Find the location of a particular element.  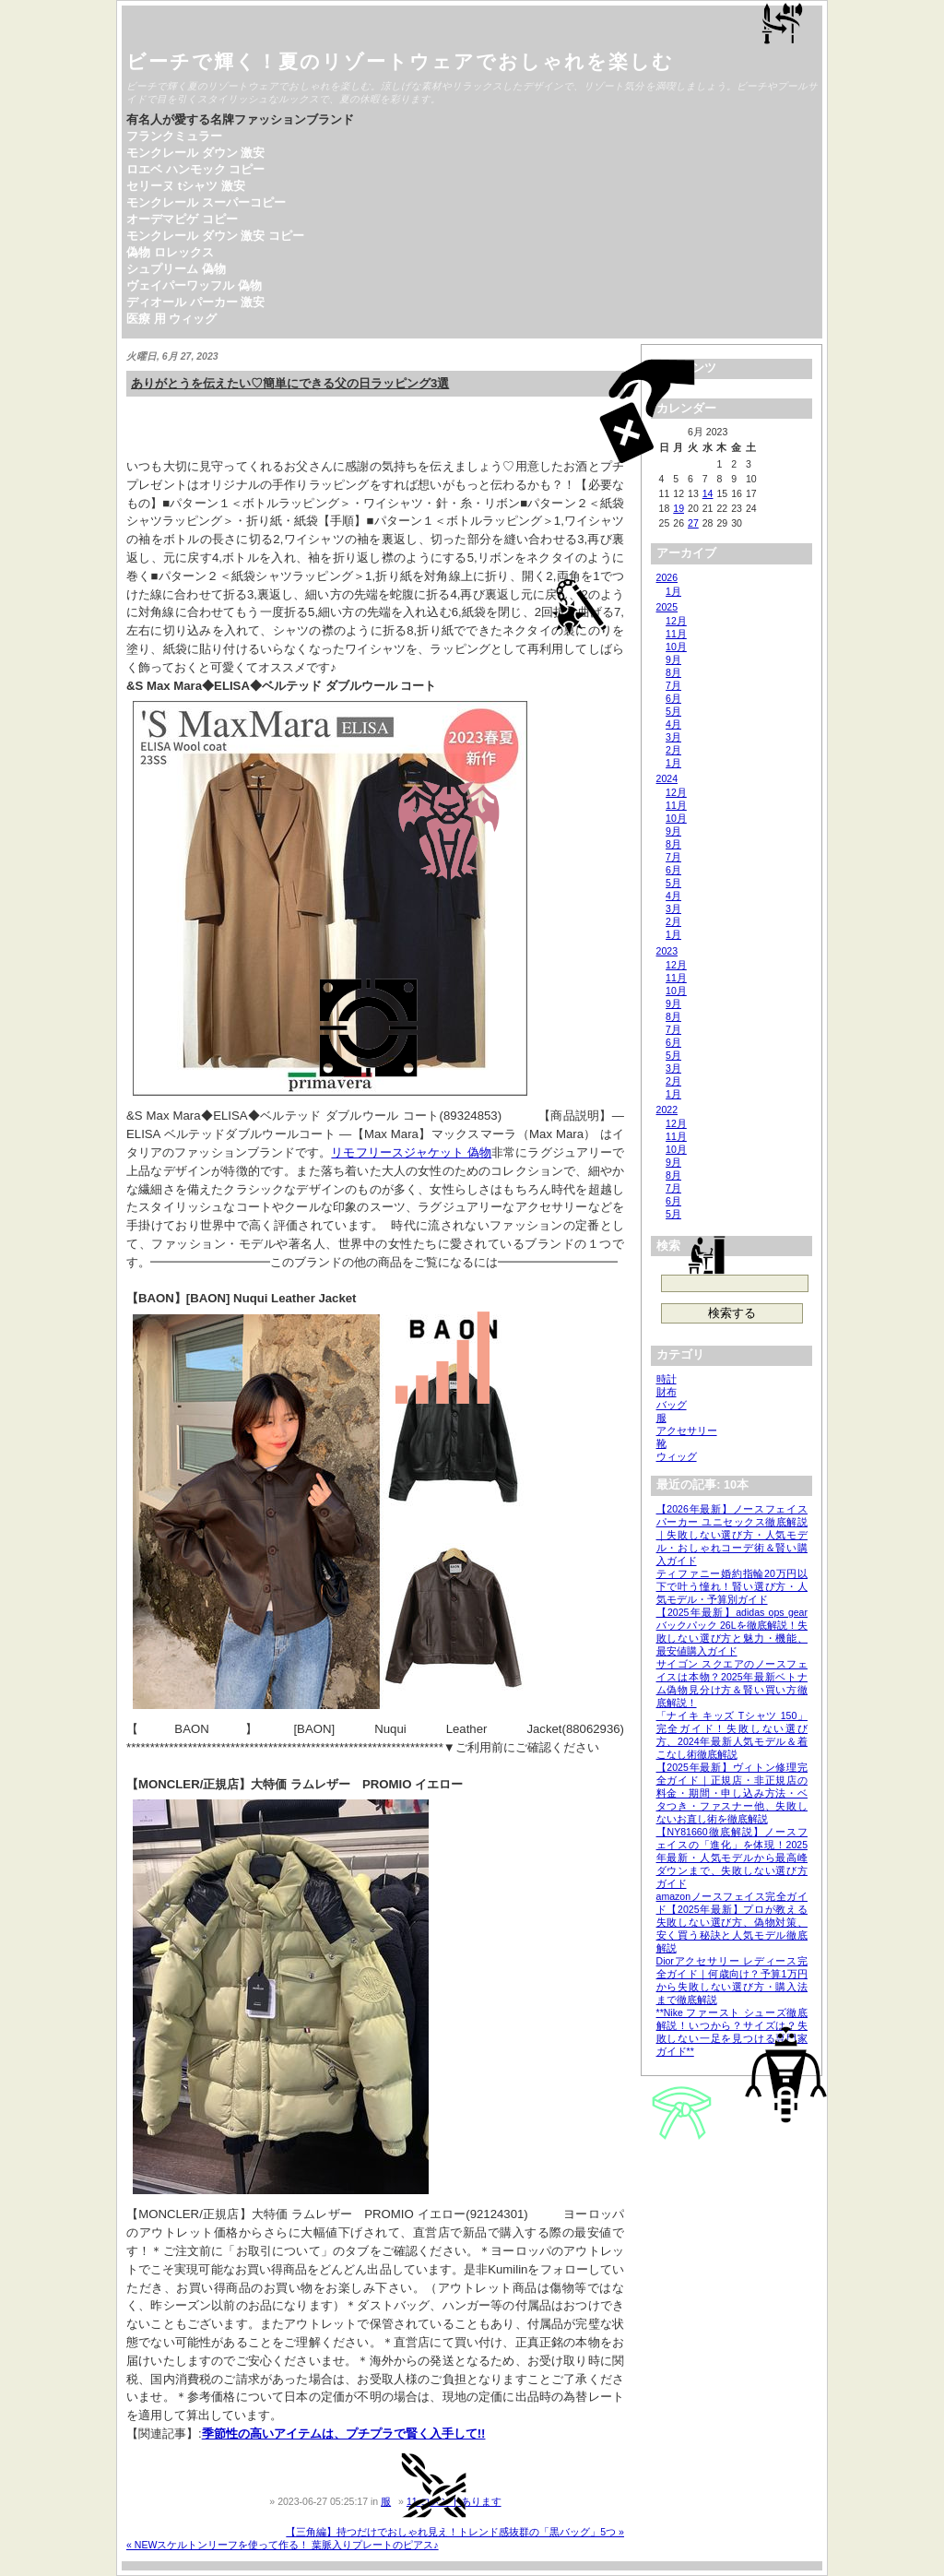

select gargoyle character or unit is located at coordinates (449, 830).